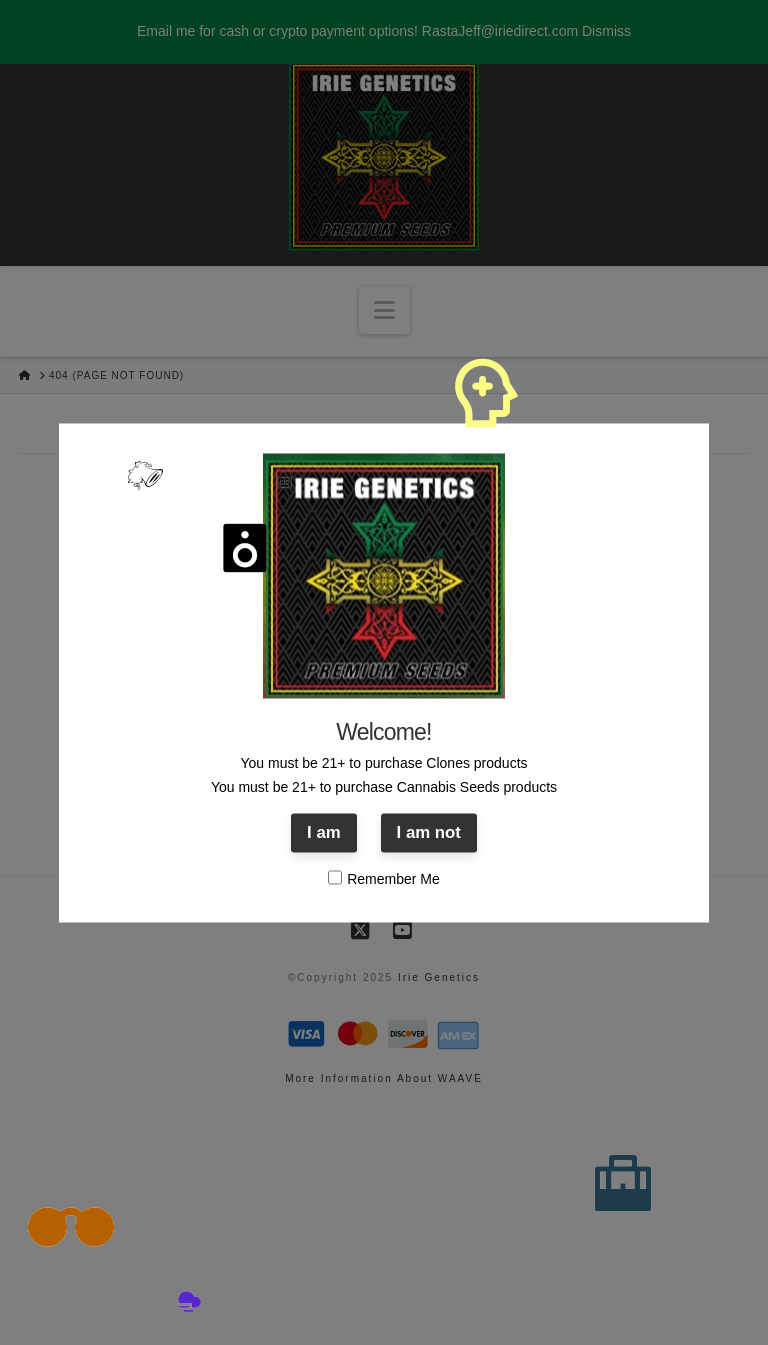 The image size is (768, 1345). What do you see at coordinates (284, 482) in the screenshot?
I see `view news articles` at bounding box center [284, 482].